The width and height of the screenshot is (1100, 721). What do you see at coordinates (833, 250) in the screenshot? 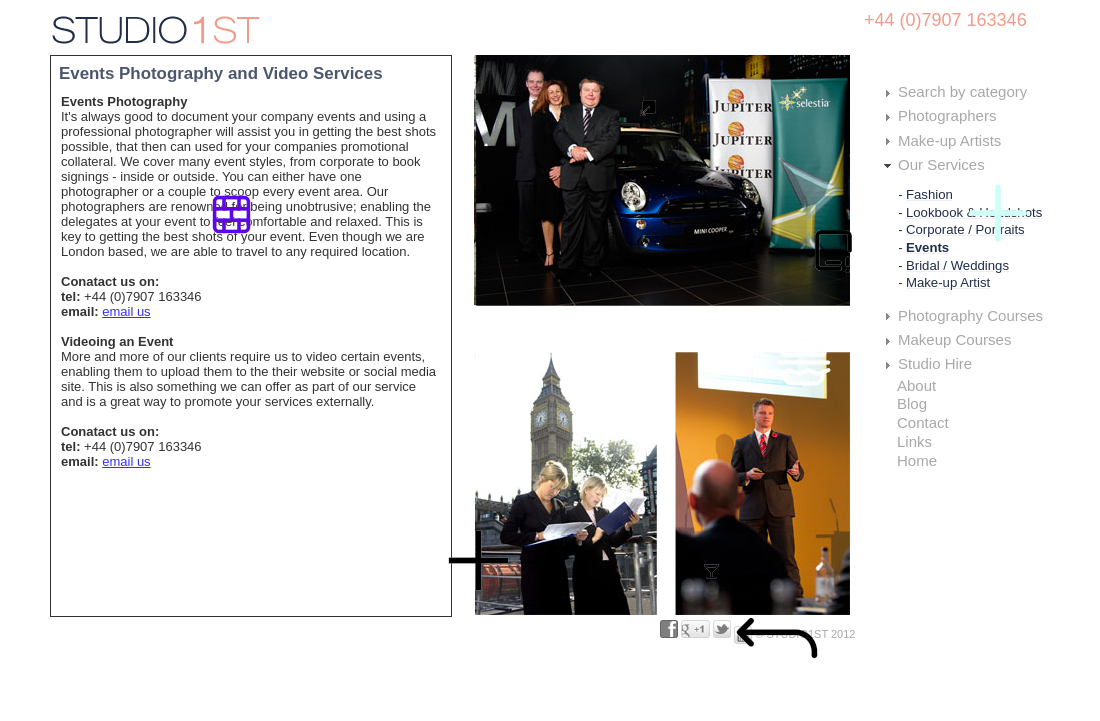
I see `iPad device error or warning` at bounding box center [833, 250].